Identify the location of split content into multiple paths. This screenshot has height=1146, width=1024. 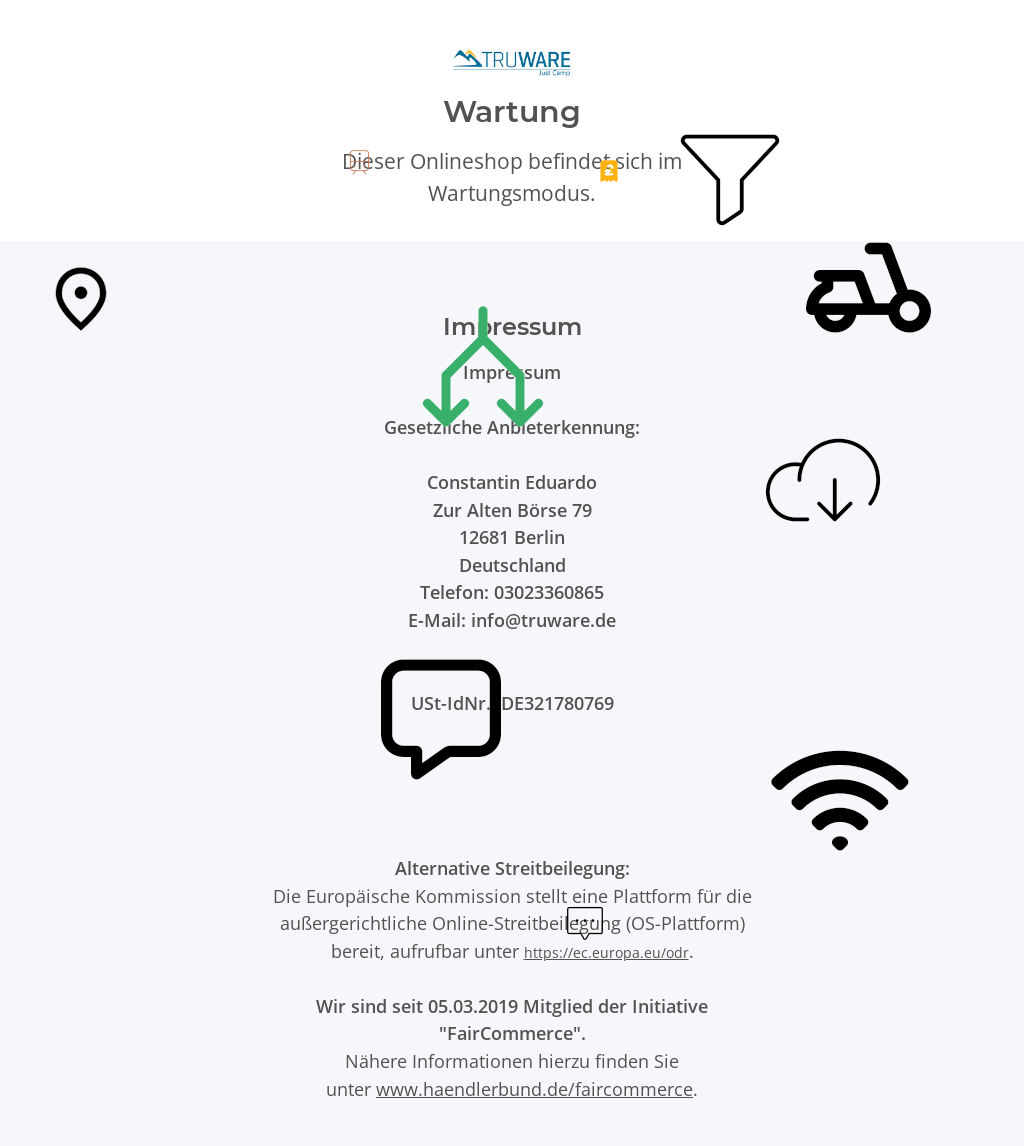
(483, 371).